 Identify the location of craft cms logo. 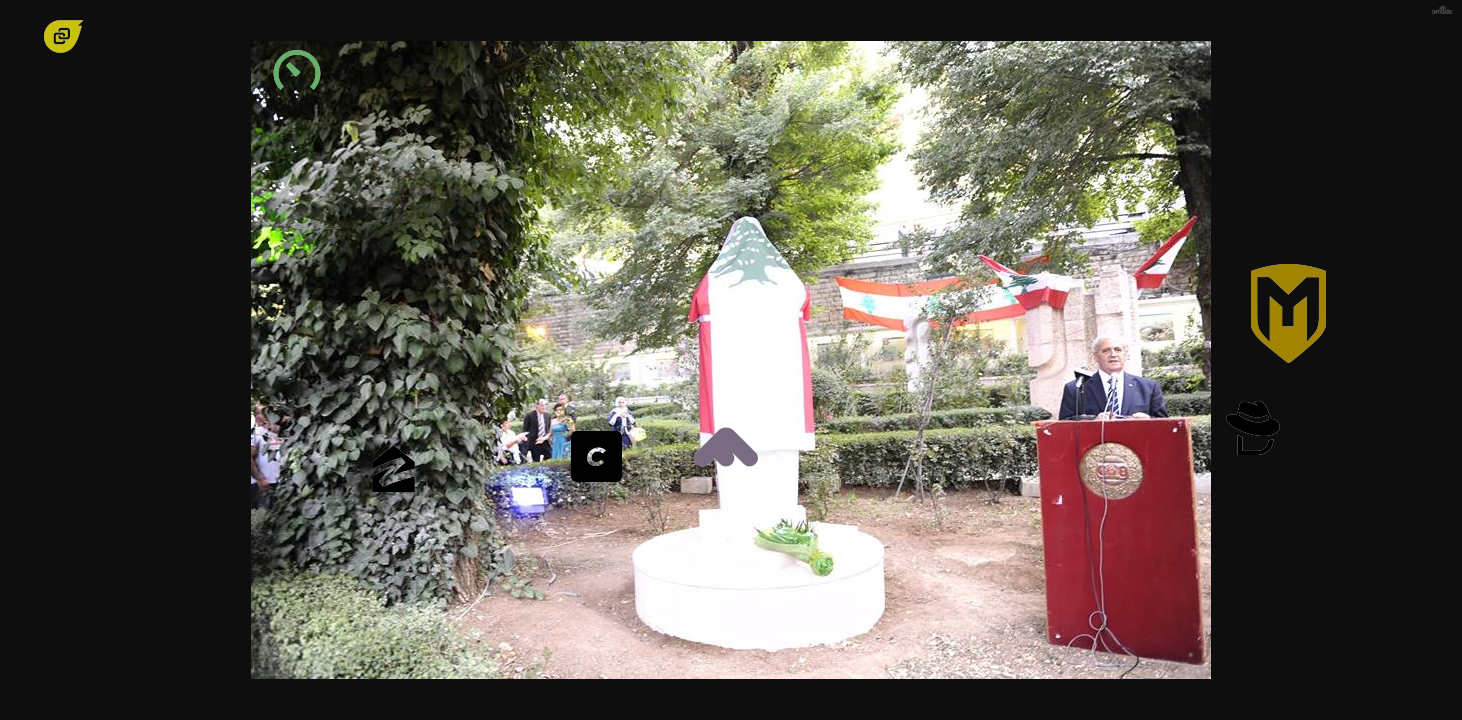
(596, 456).